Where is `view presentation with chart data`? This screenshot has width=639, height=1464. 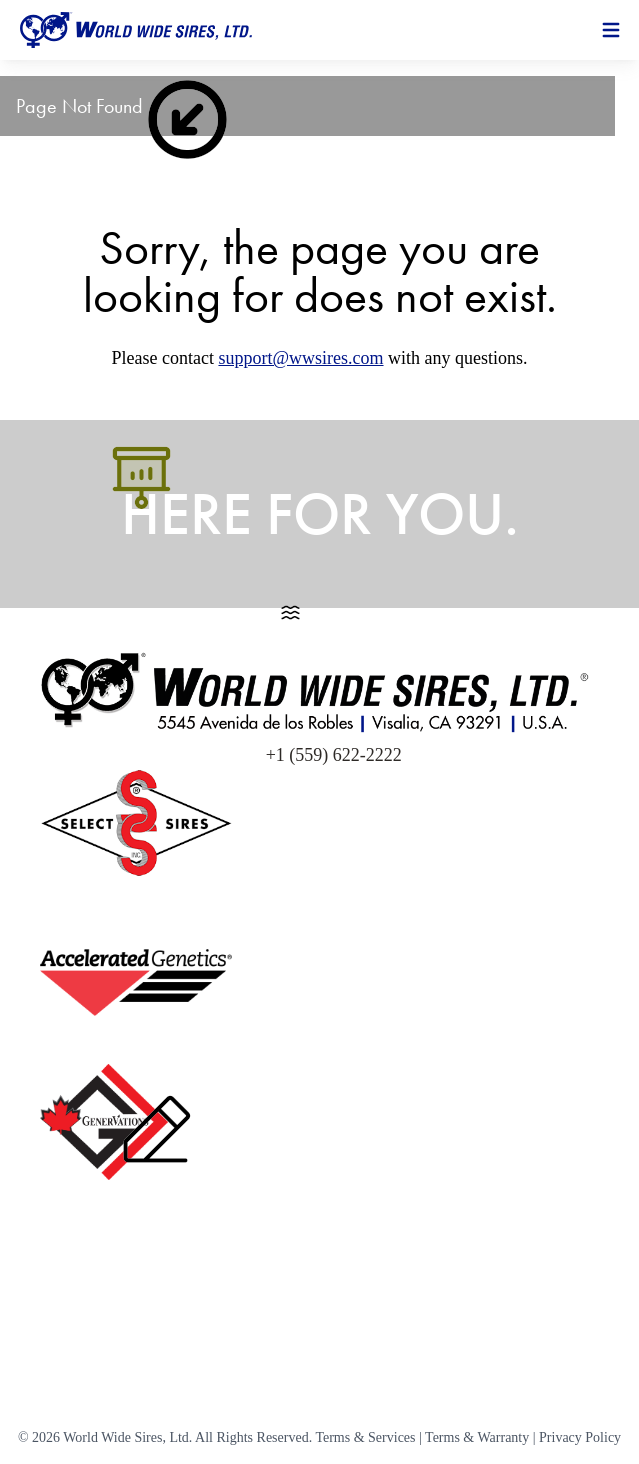 view presentation with chart data is located at coordinates (141, 473).